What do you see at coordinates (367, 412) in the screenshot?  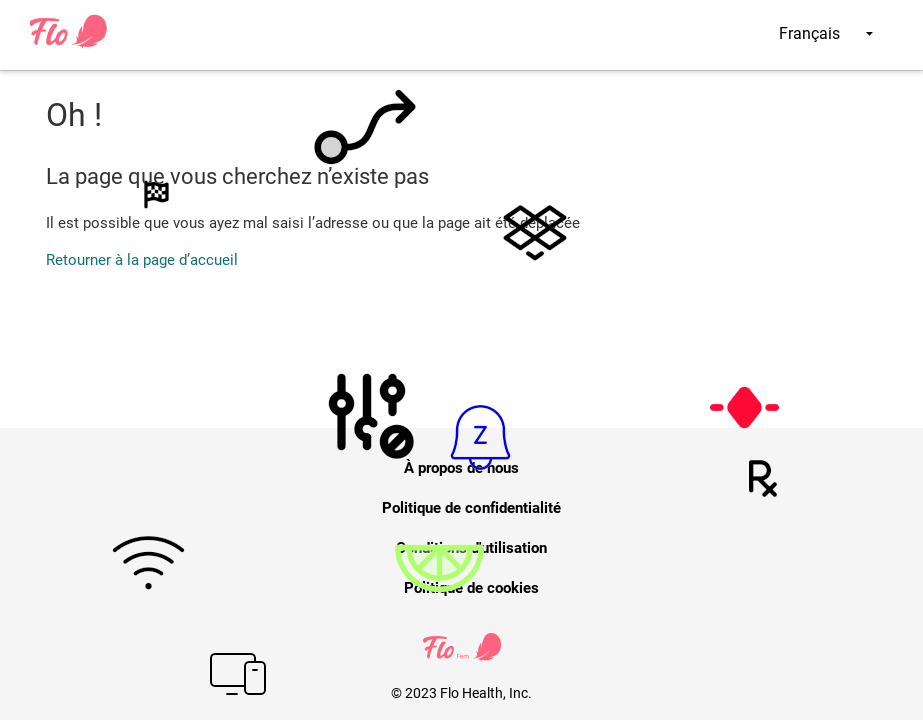 I see `cancel or reset filter settings` at bounding box center [367, 412].